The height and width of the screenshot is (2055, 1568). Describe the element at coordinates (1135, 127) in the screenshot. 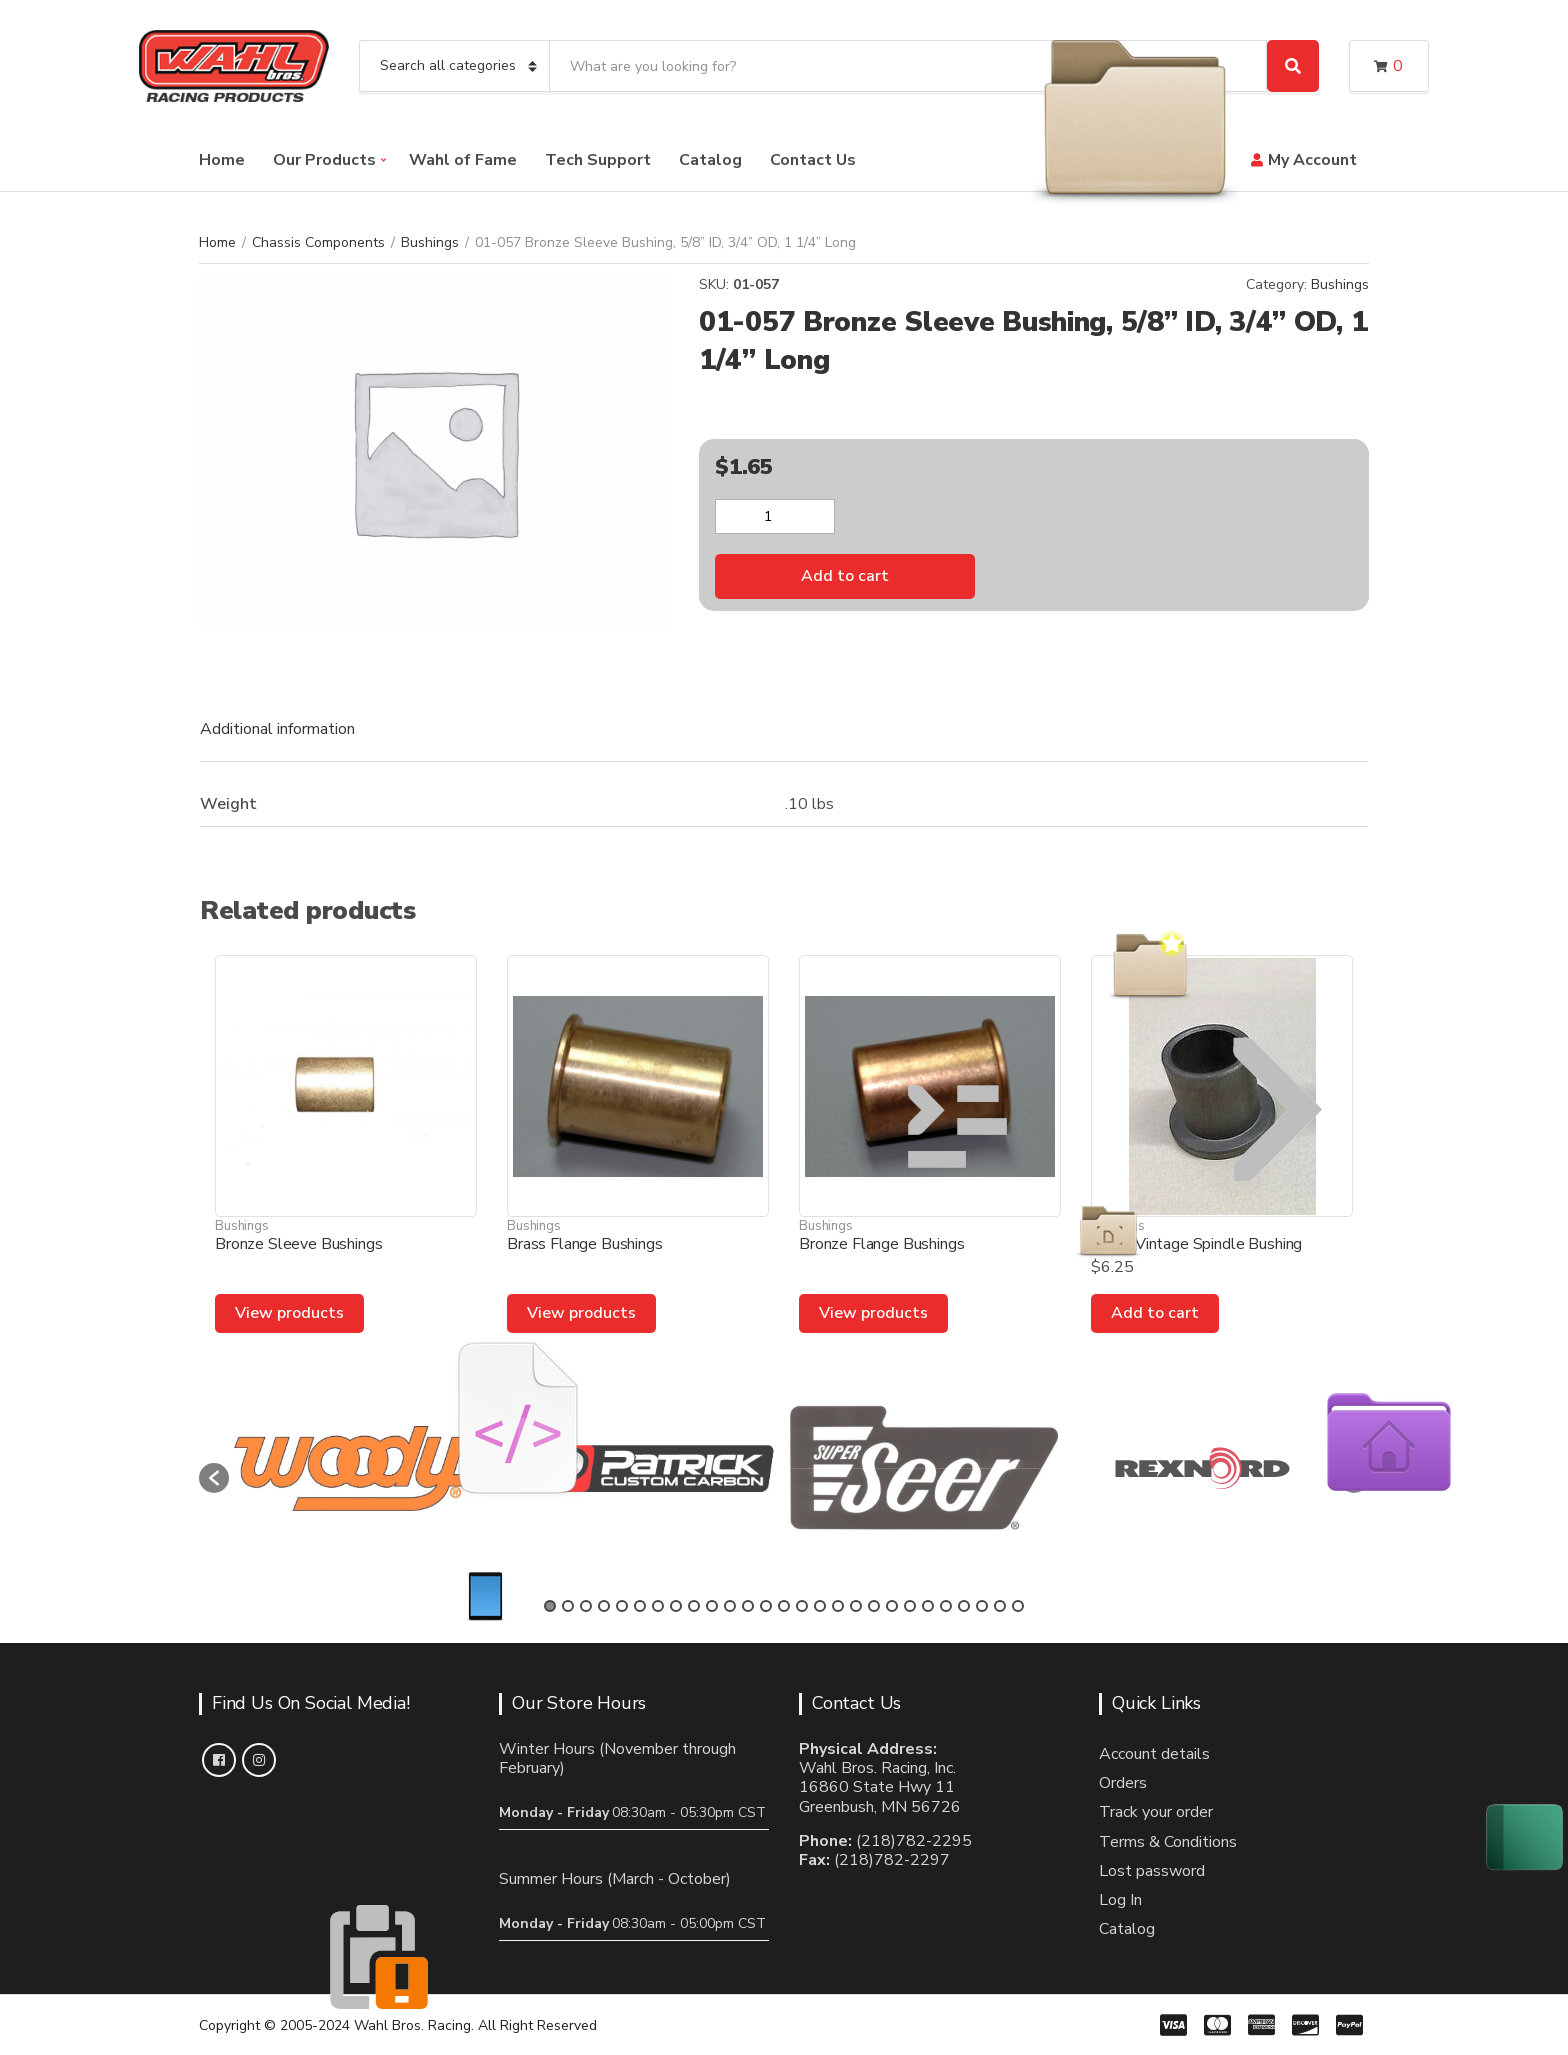

I see `open folder to view files` at that location.